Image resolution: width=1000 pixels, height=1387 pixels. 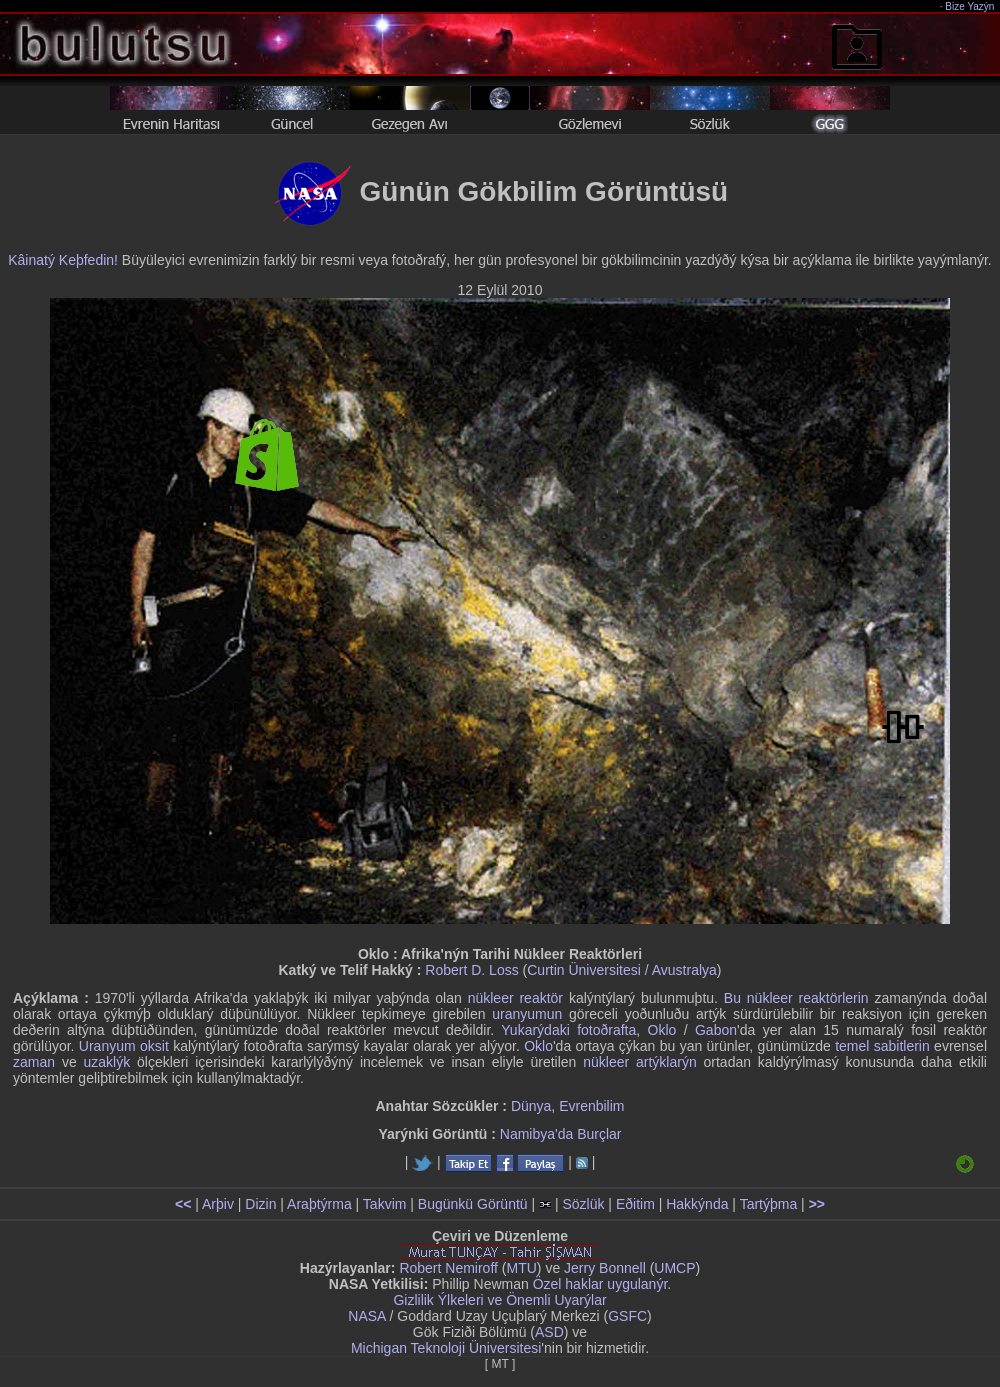 I want to click on align items to vertical center, so click(x=903, y=727).